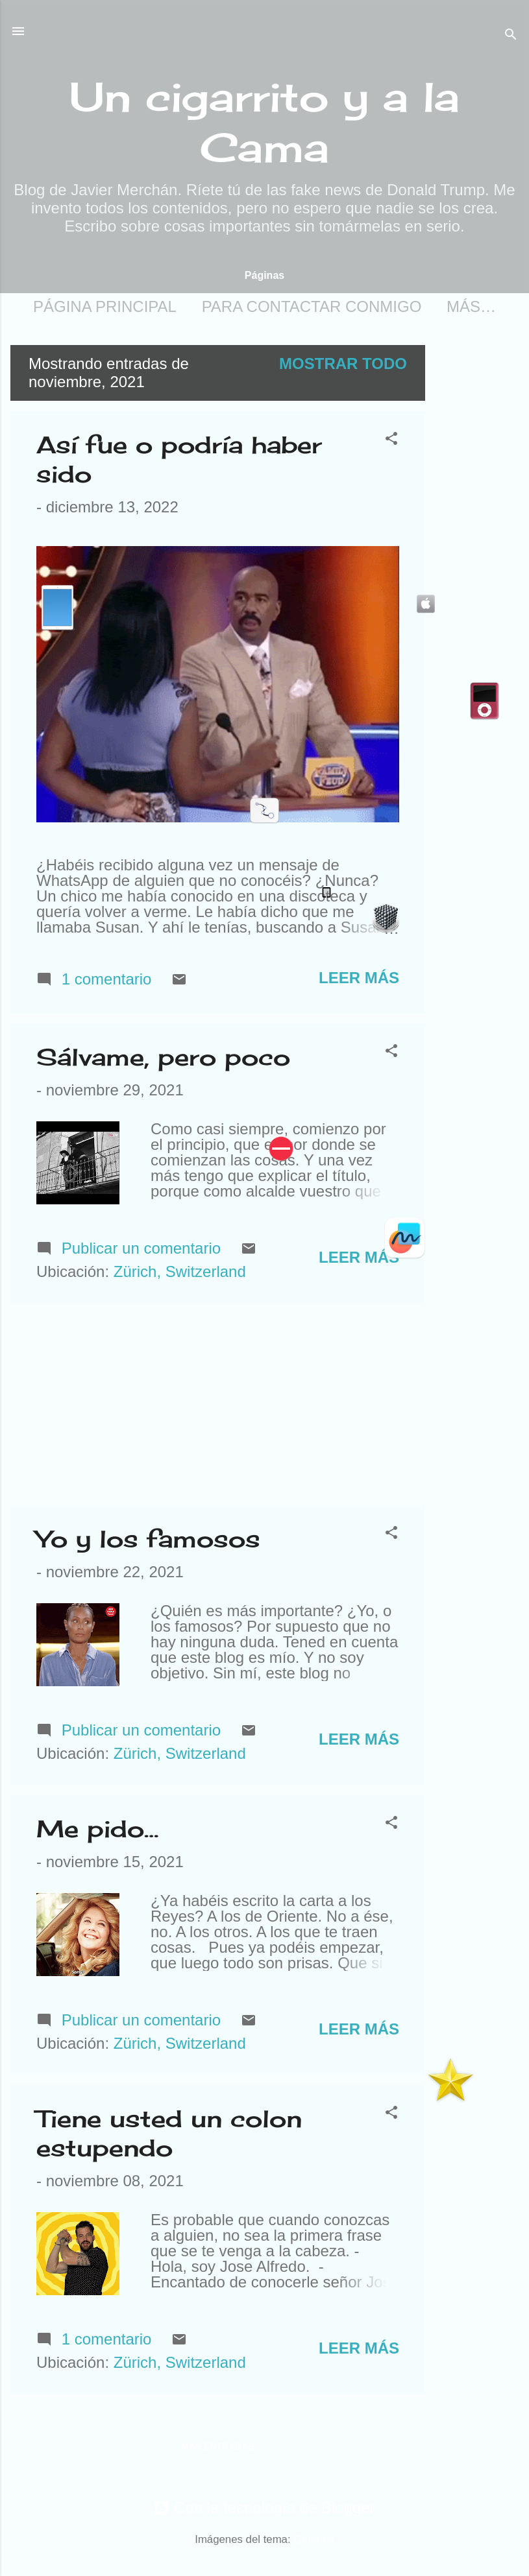 The height and width of the screenshot is (2576, 529). I want to click on open a karbon vector graphics file, so click(264, 809).